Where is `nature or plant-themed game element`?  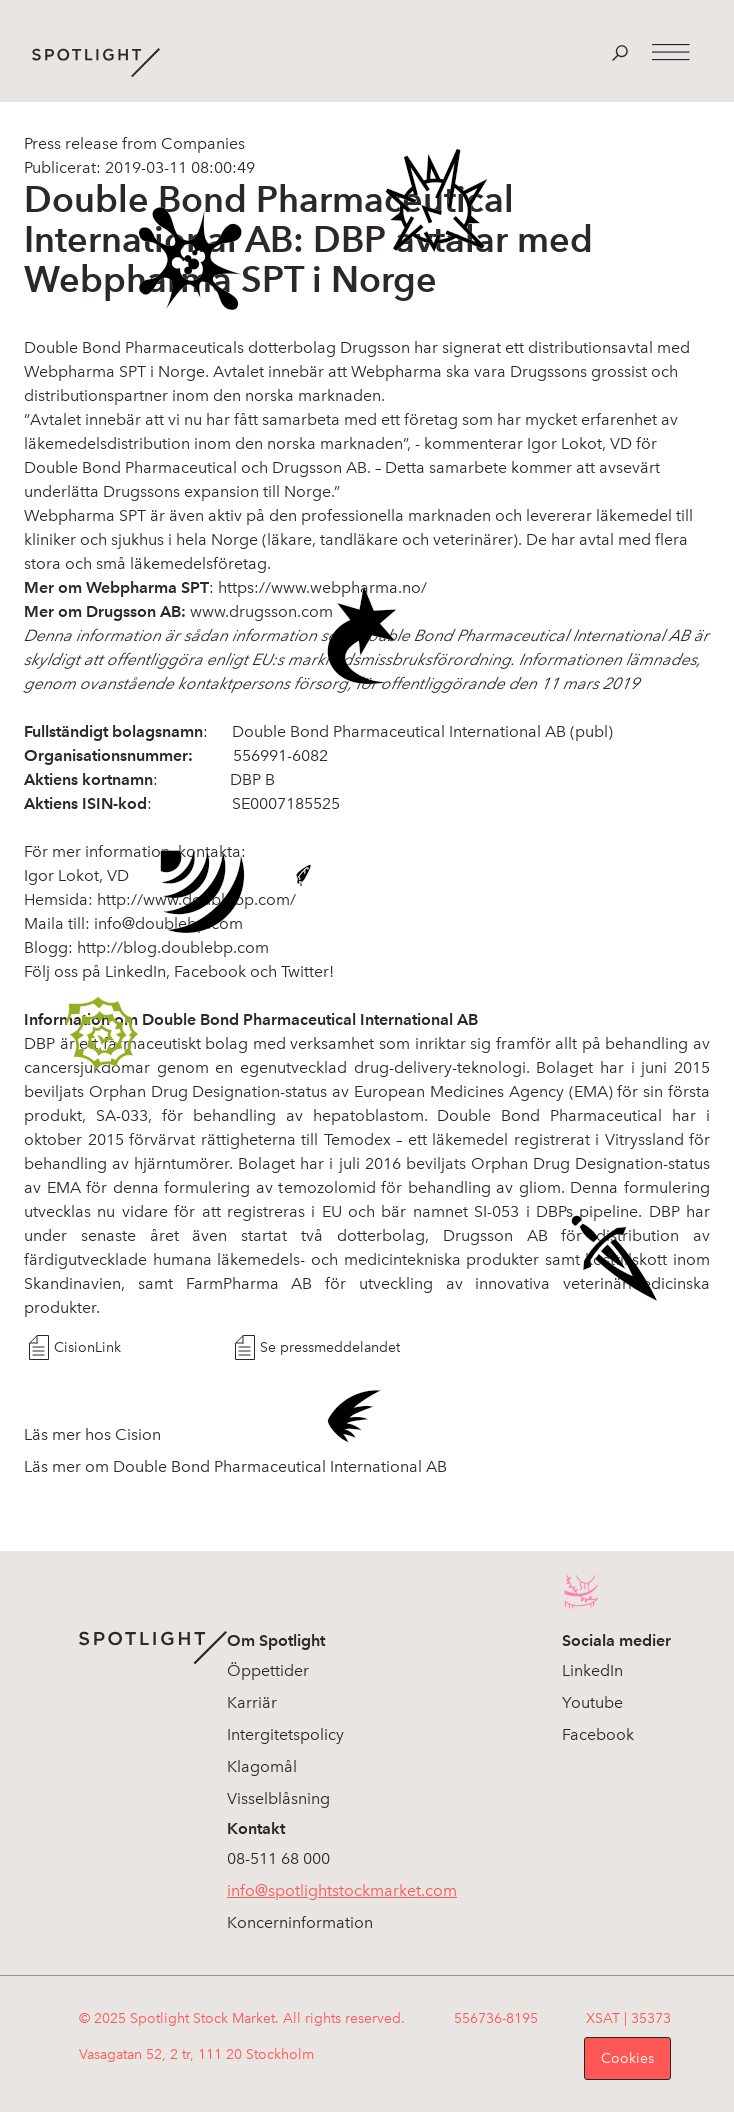
nature or plant-themed game element is located at coordinates (581, 1592).